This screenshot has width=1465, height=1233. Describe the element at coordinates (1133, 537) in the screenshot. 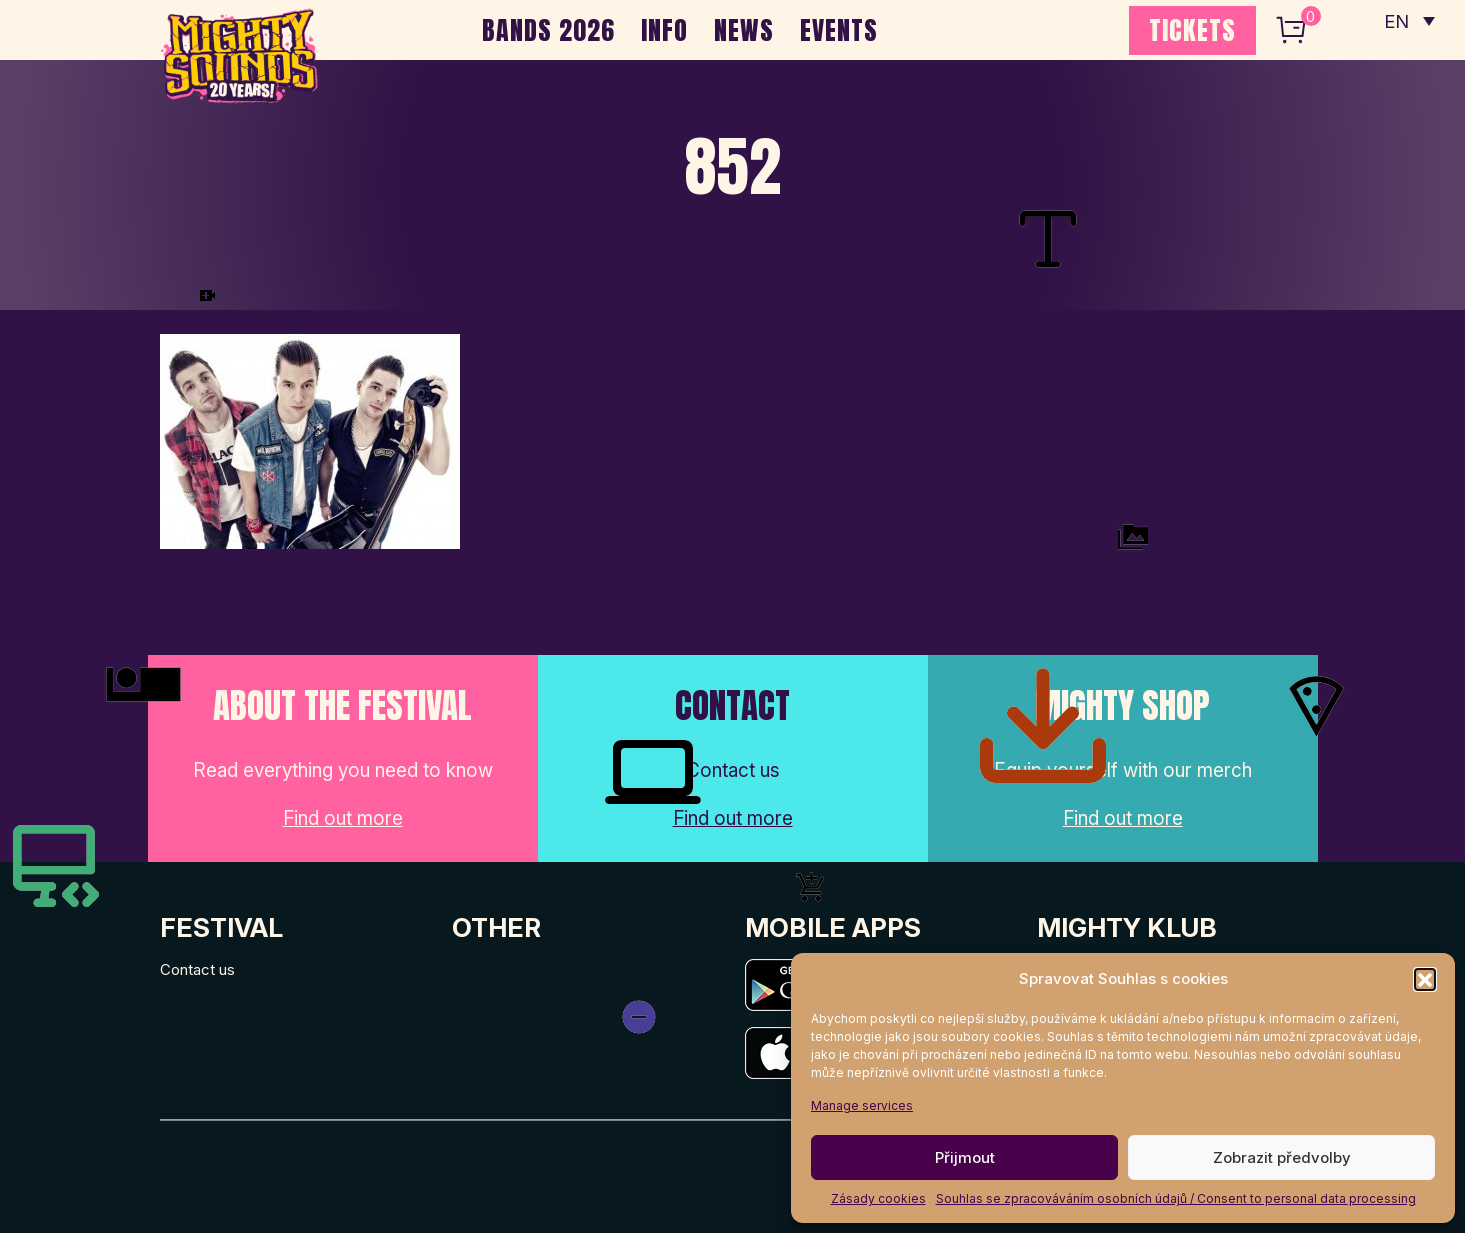

I see `access photo and video library` at that location.